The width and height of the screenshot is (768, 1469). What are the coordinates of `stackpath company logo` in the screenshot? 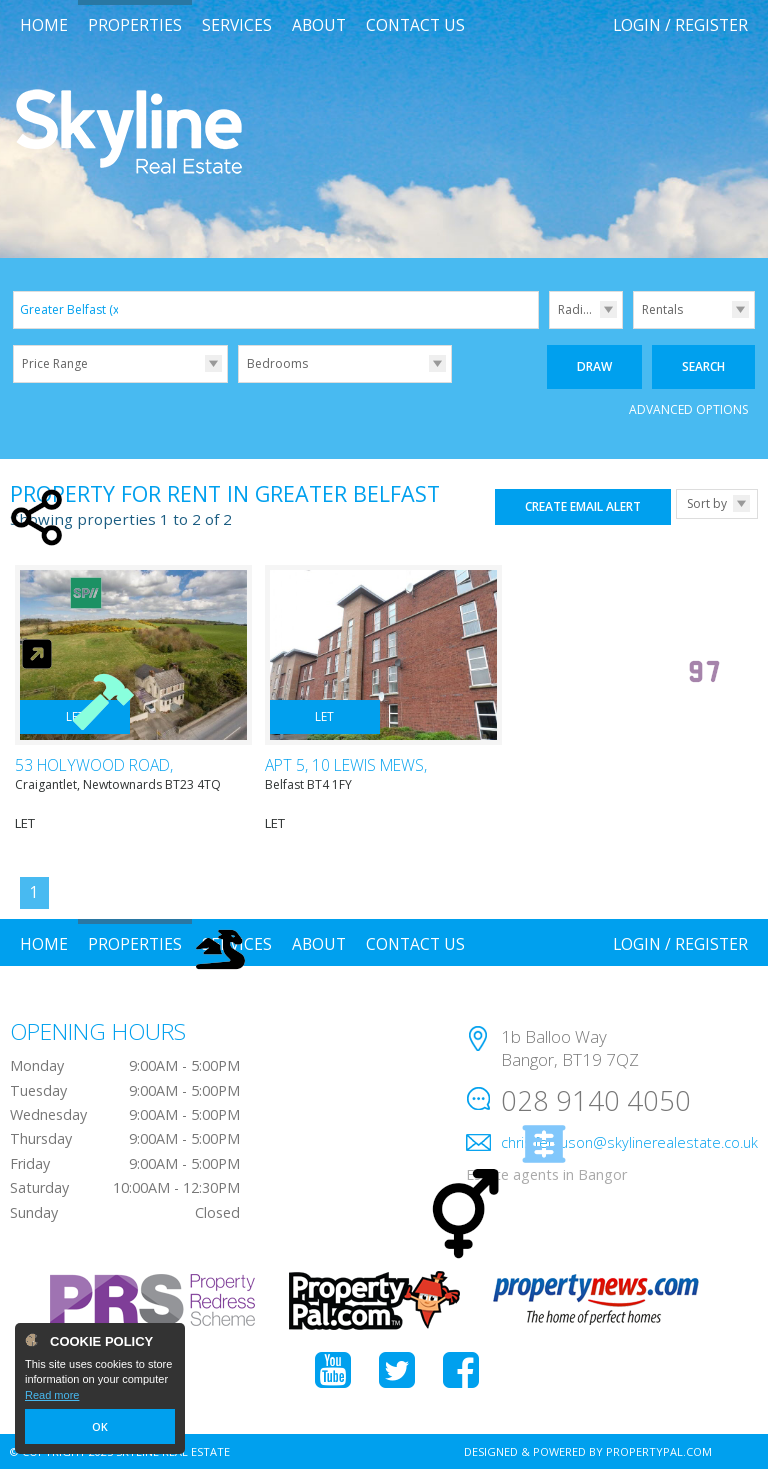 It's located at (86, 593).